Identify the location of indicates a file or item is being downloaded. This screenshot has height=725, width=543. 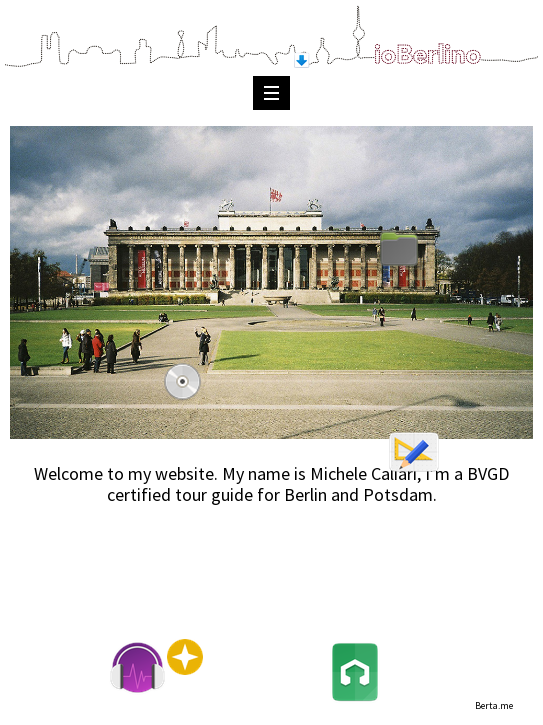
(313, 48).